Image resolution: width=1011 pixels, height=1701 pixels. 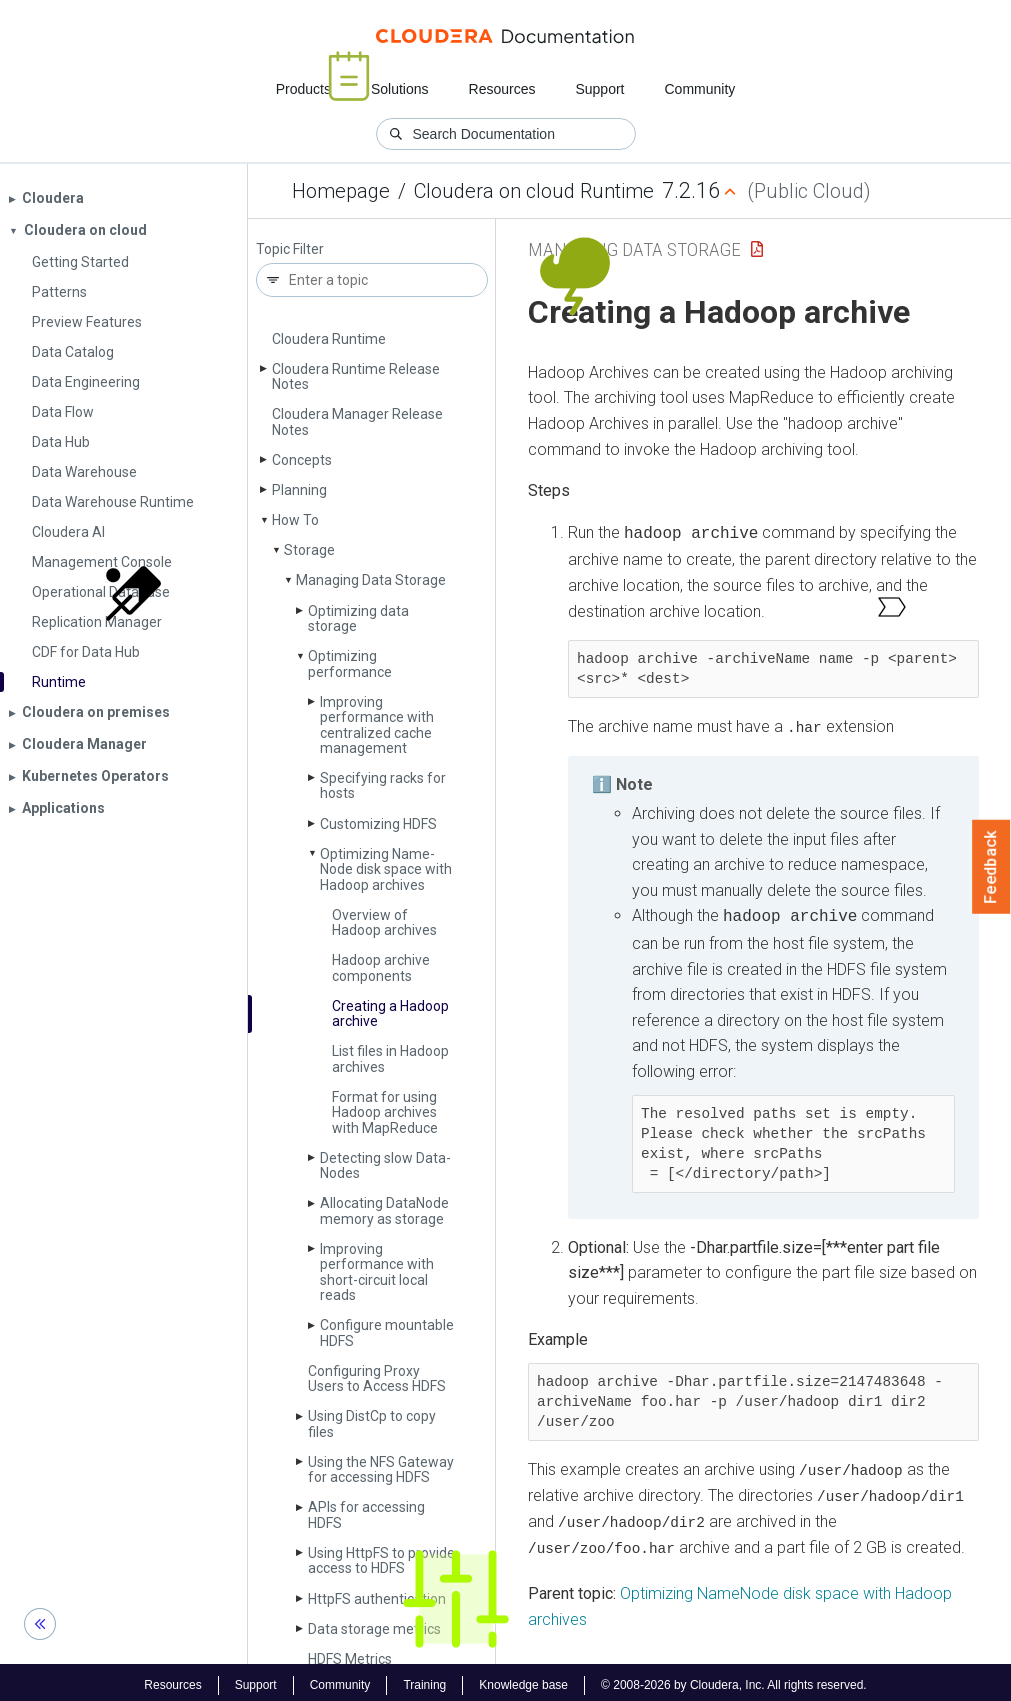 I want to click on adjust settings or preferences, so click(x=456, y=1599).